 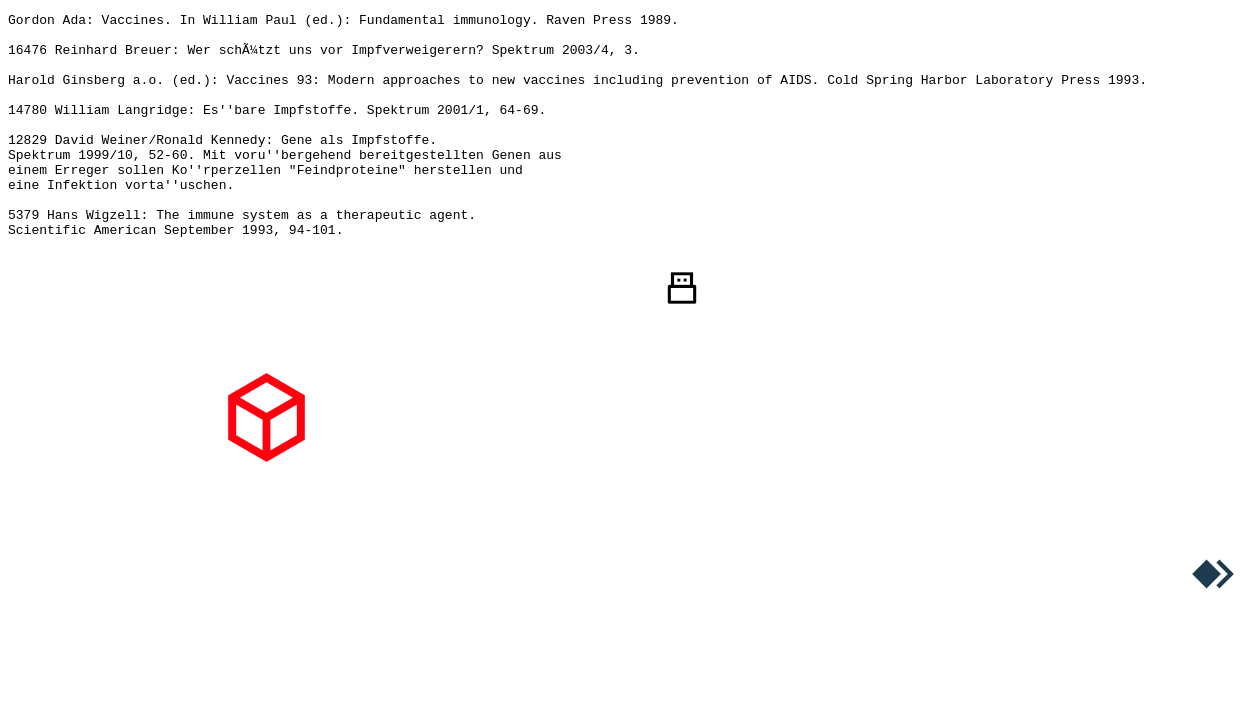 I want to click on access USB drive or external storage, so click(x=682, y=288).